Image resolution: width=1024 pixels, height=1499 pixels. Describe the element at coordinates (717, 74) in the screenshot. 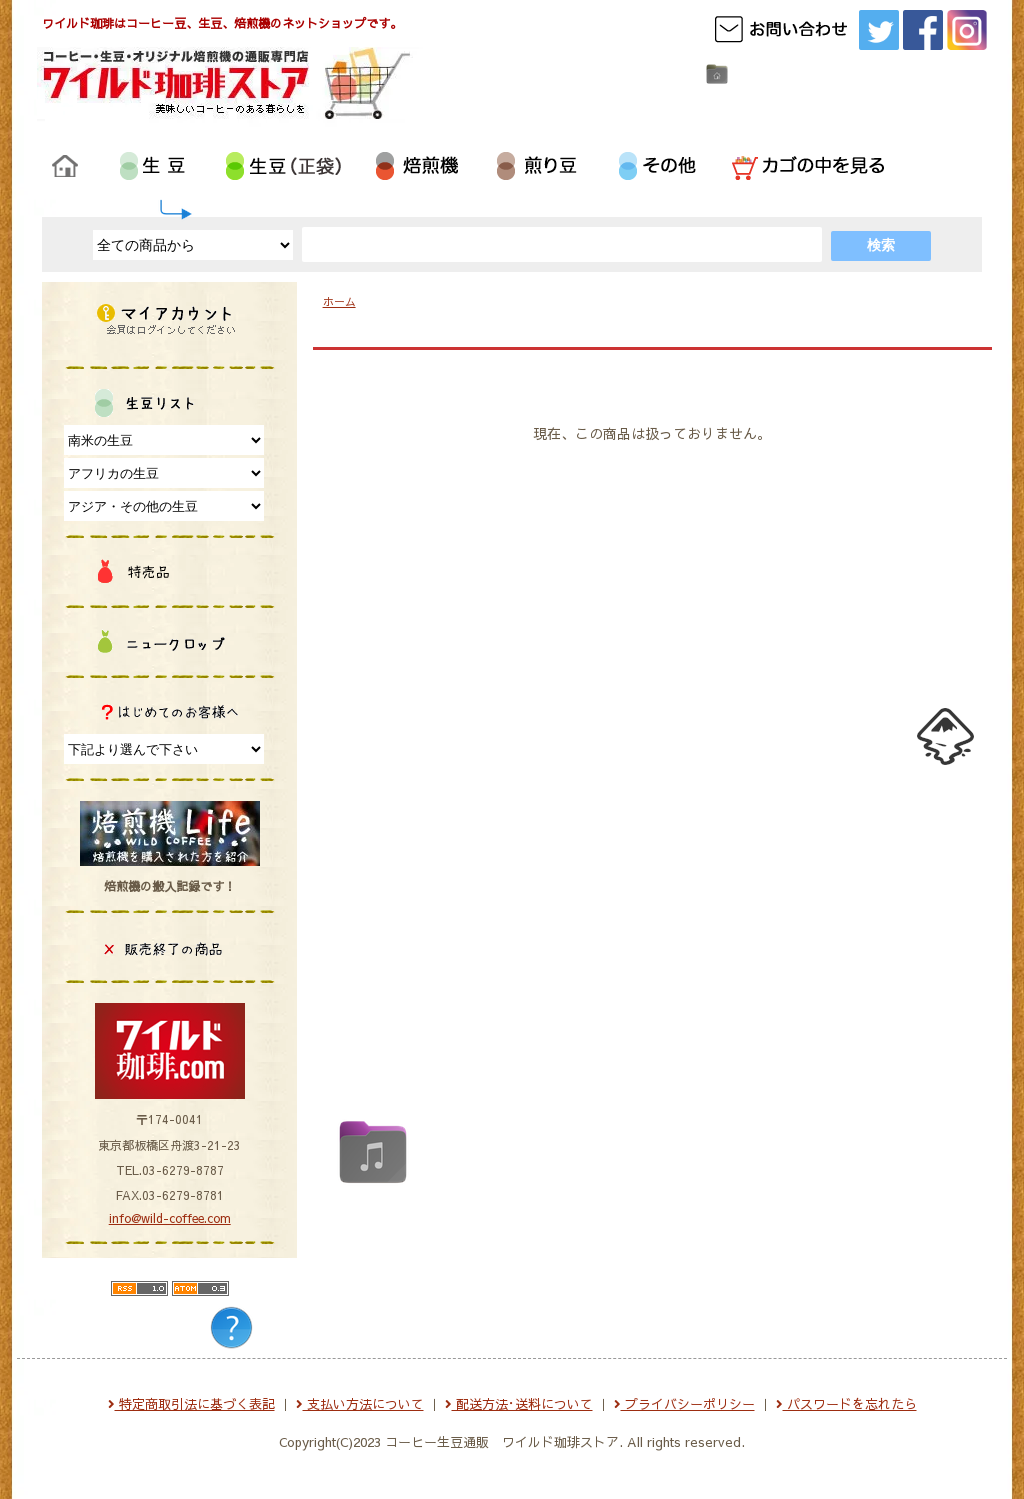

I see `access your home folder` at that location.